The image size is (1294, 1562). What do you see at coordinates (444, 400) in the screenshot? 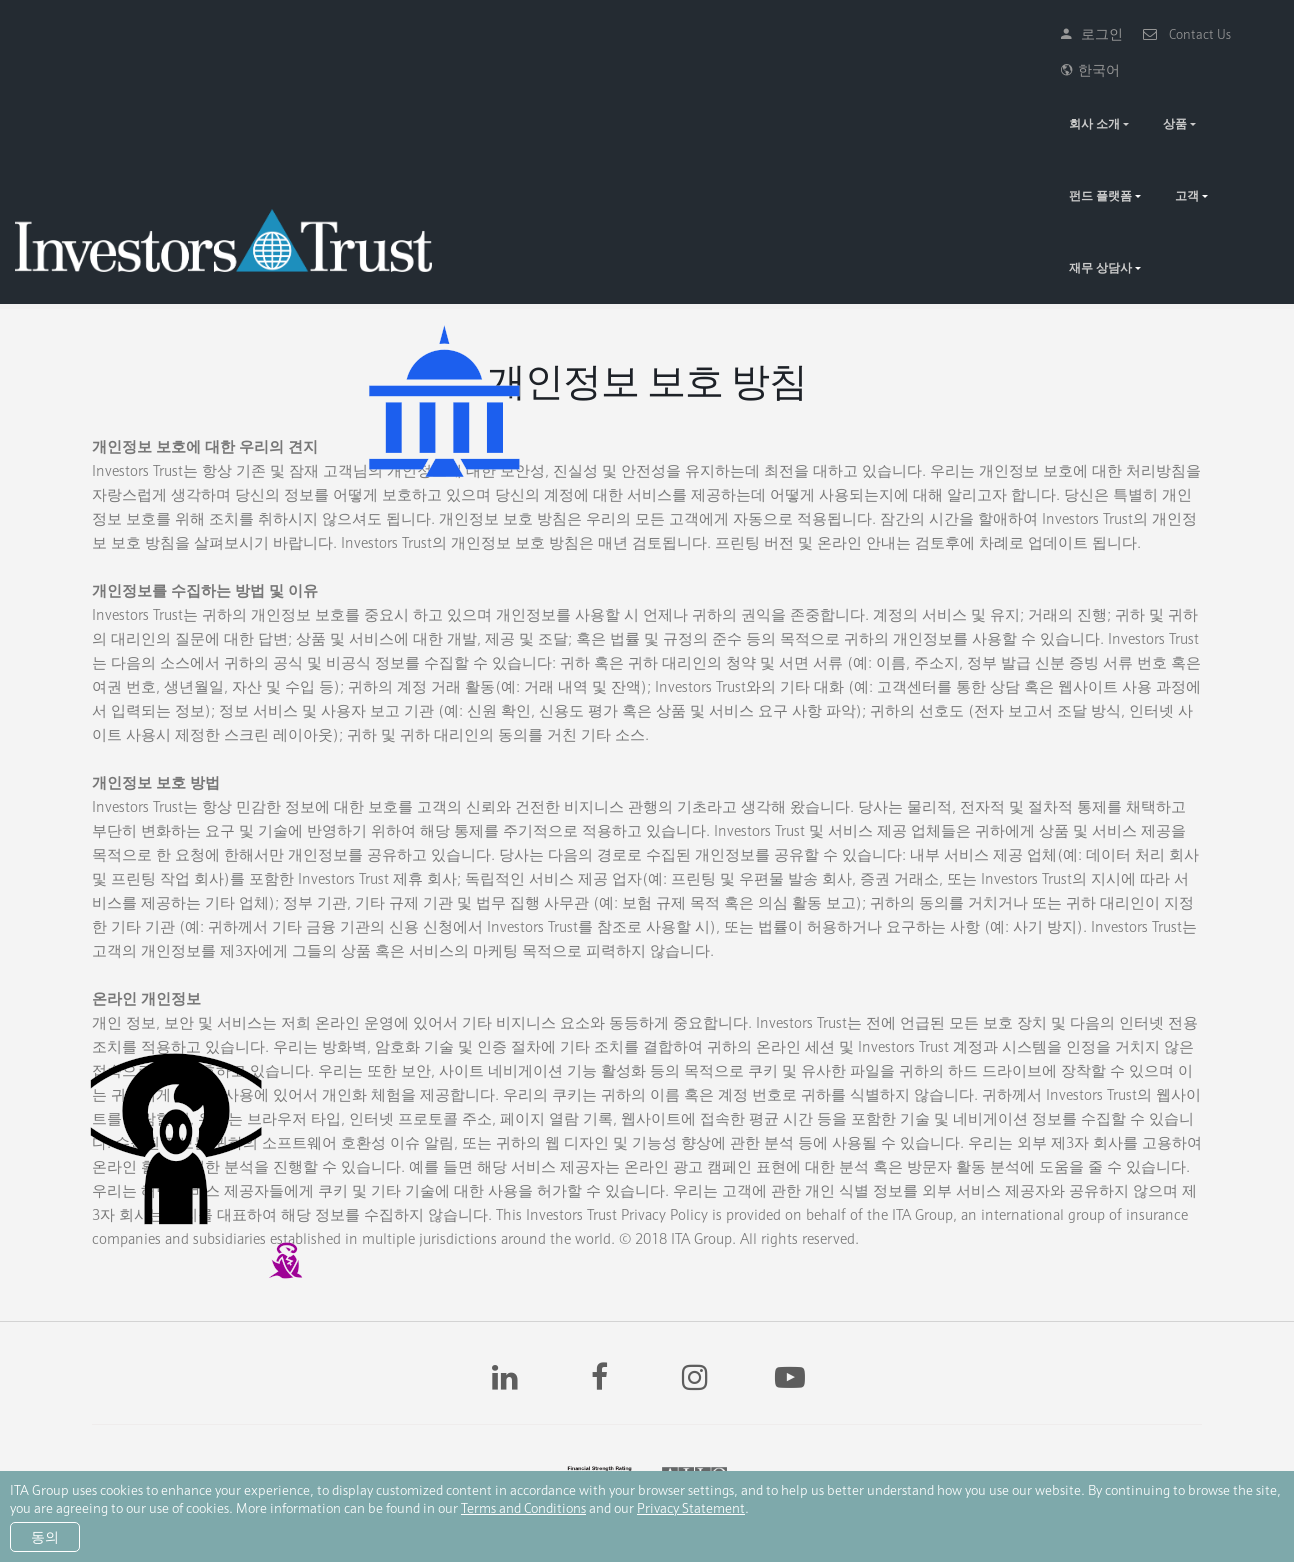
I see `access government or civic services` at bounding box center [444, 400].